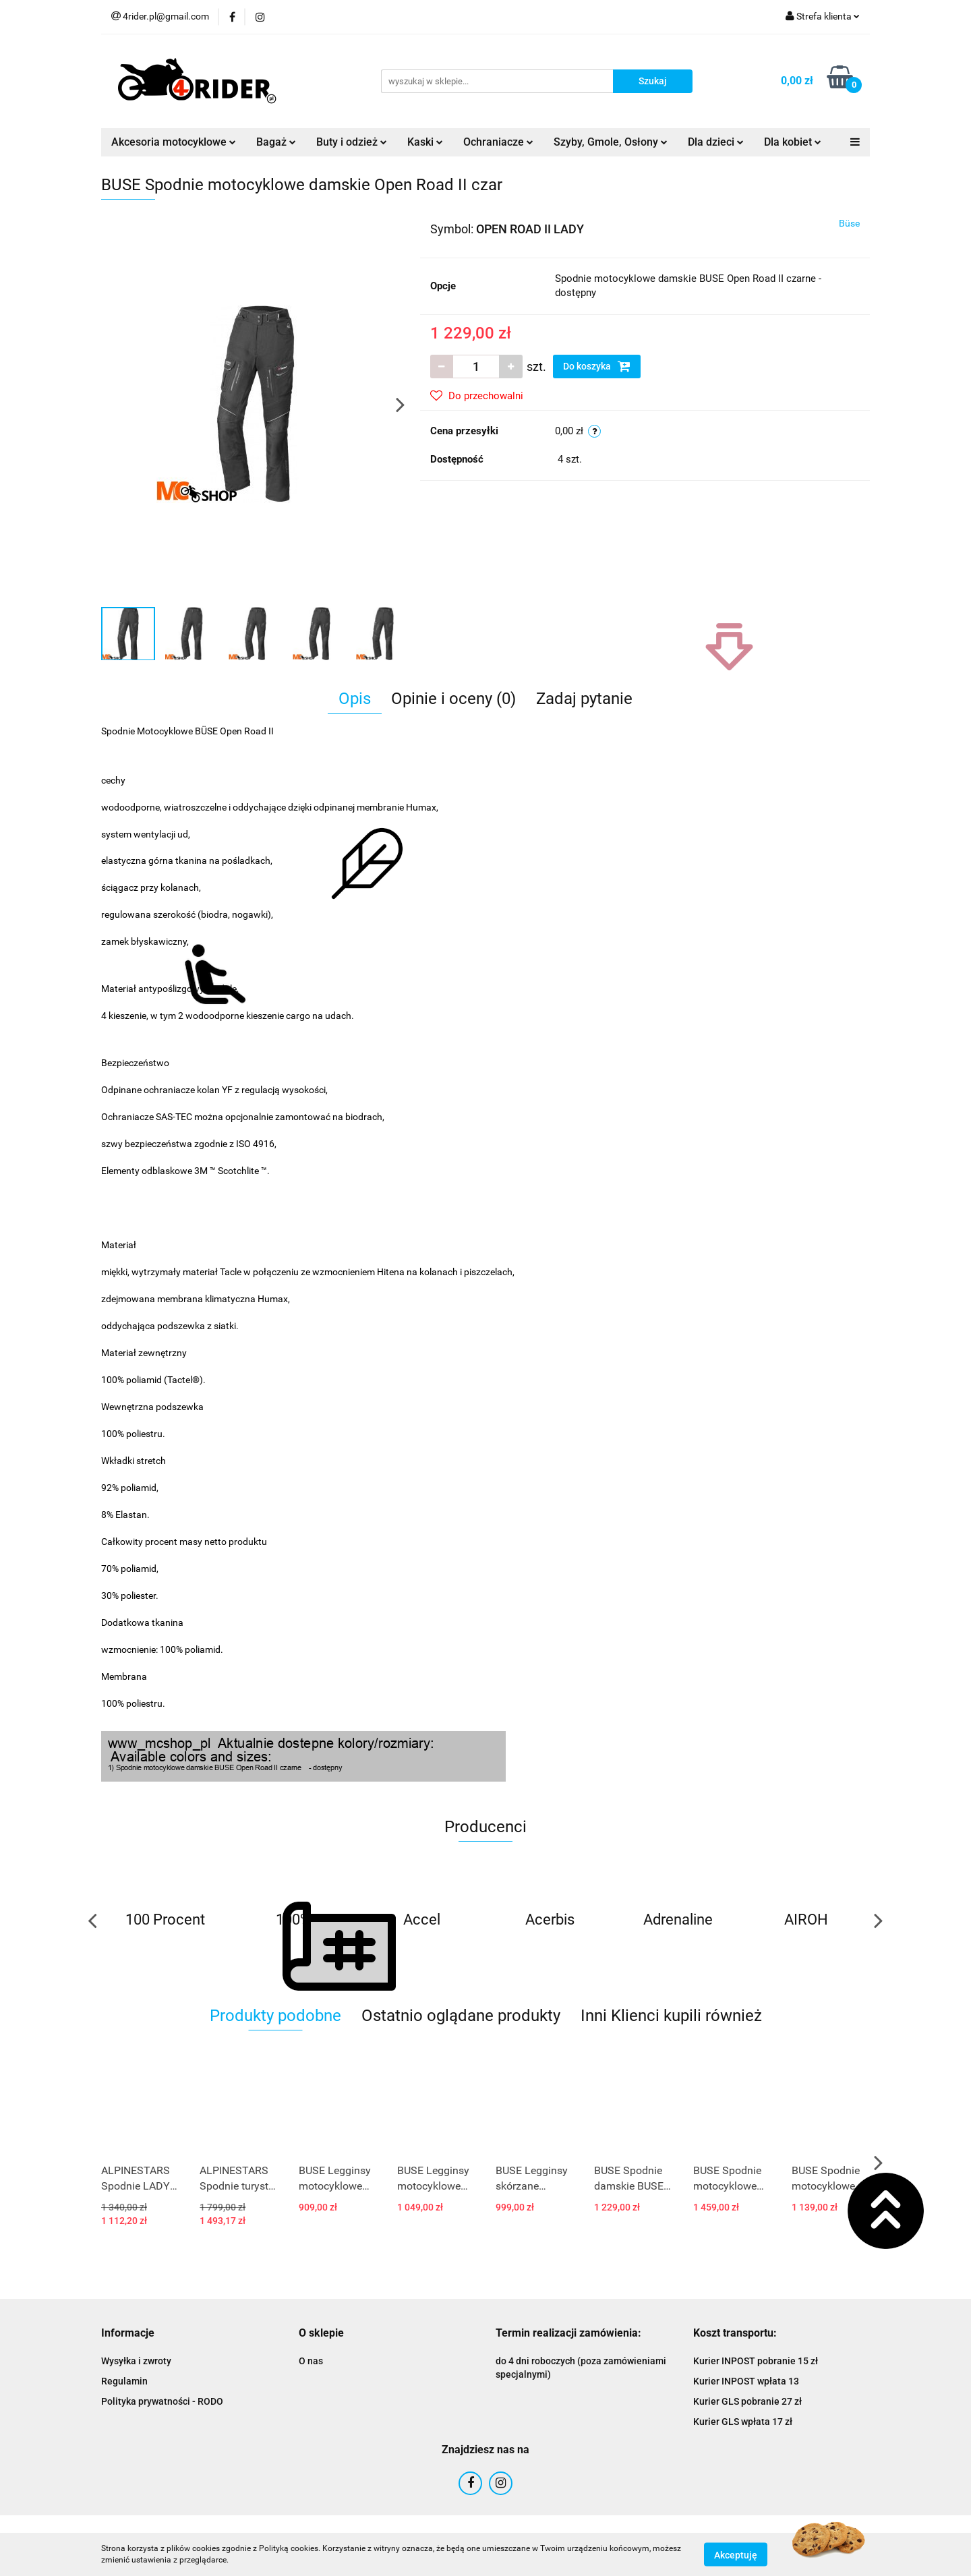  I want to click on select extra legroom or recline seating, so click(216, 976).